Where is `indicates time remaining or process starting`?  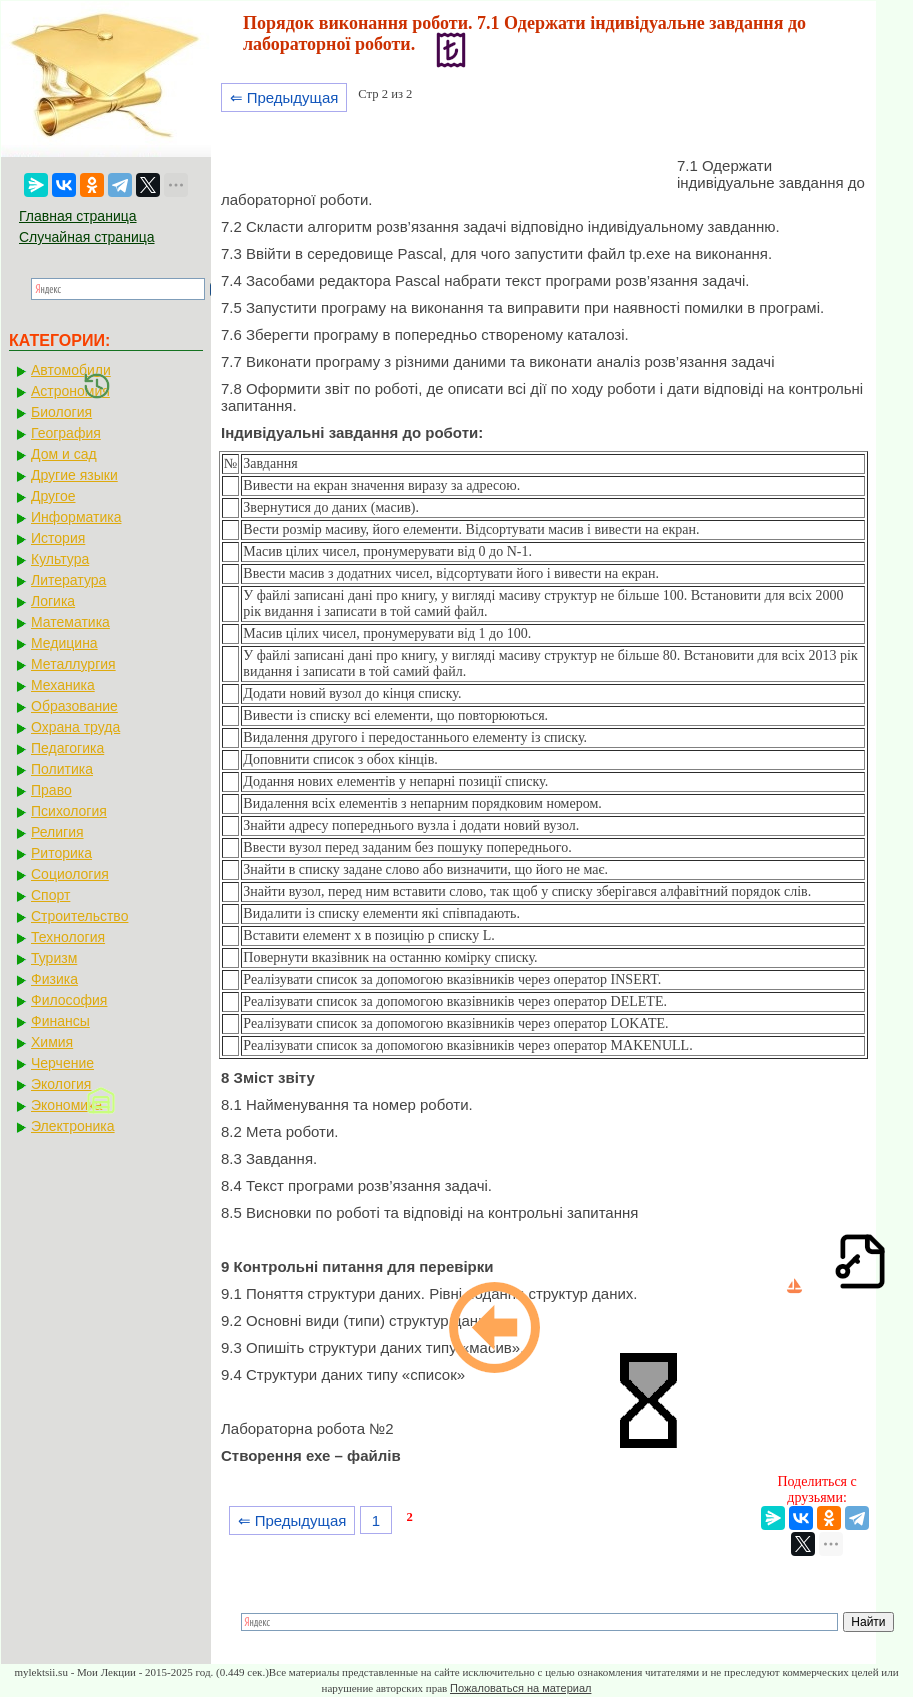 indicates time remaining or process starting is located at coordinates (648, 1400).